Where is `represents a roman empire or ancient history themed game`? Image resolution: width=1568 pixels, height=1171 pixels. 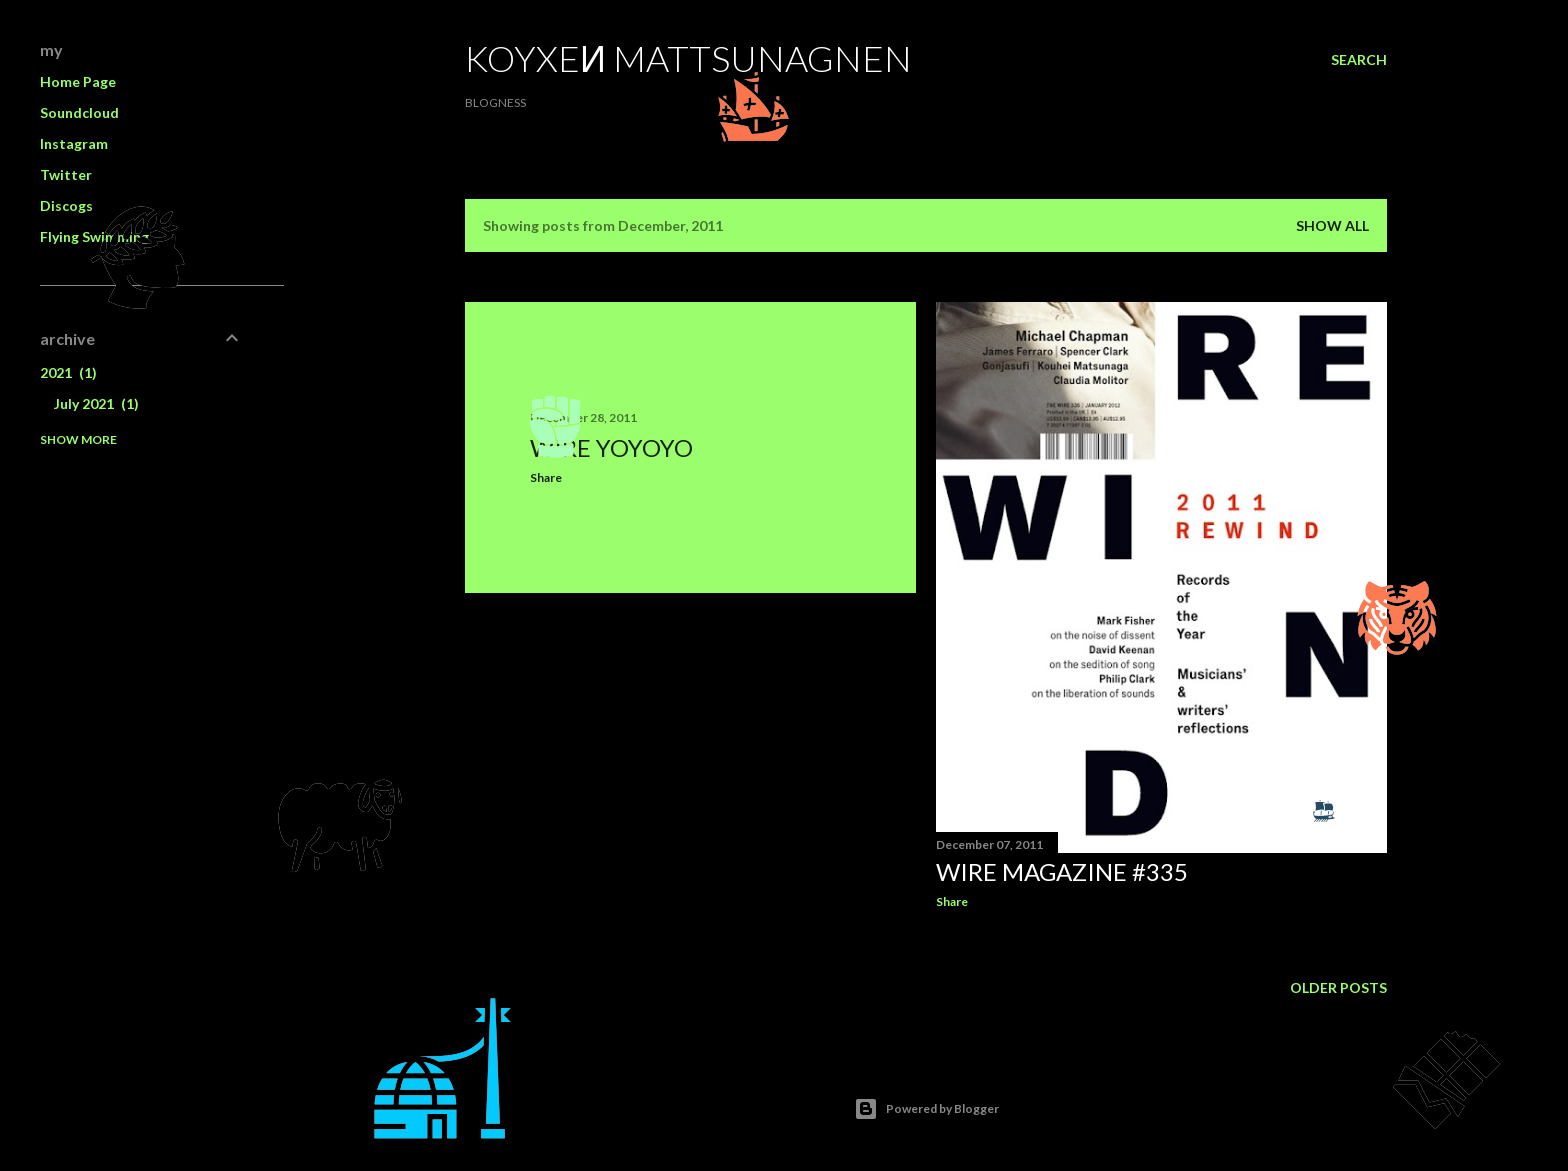
represents a roman empire or ancient history themed game is located at coordinates (139, 256).